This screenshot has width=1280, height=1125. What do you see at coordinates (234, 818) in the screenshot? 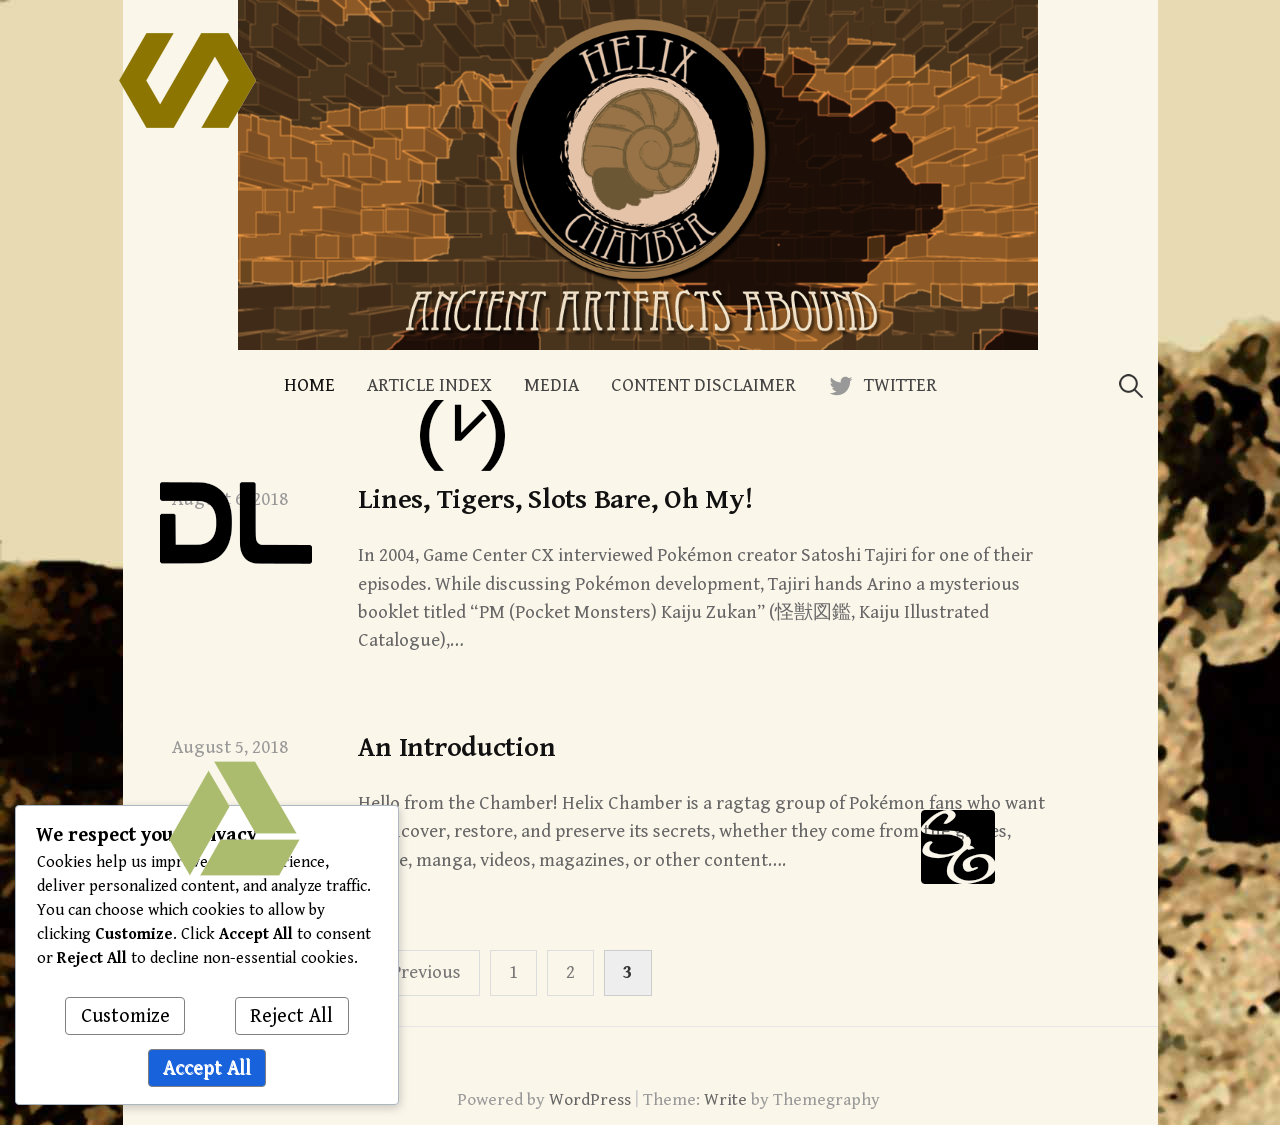
I see `open google drive` at bounding box center [234, 818].